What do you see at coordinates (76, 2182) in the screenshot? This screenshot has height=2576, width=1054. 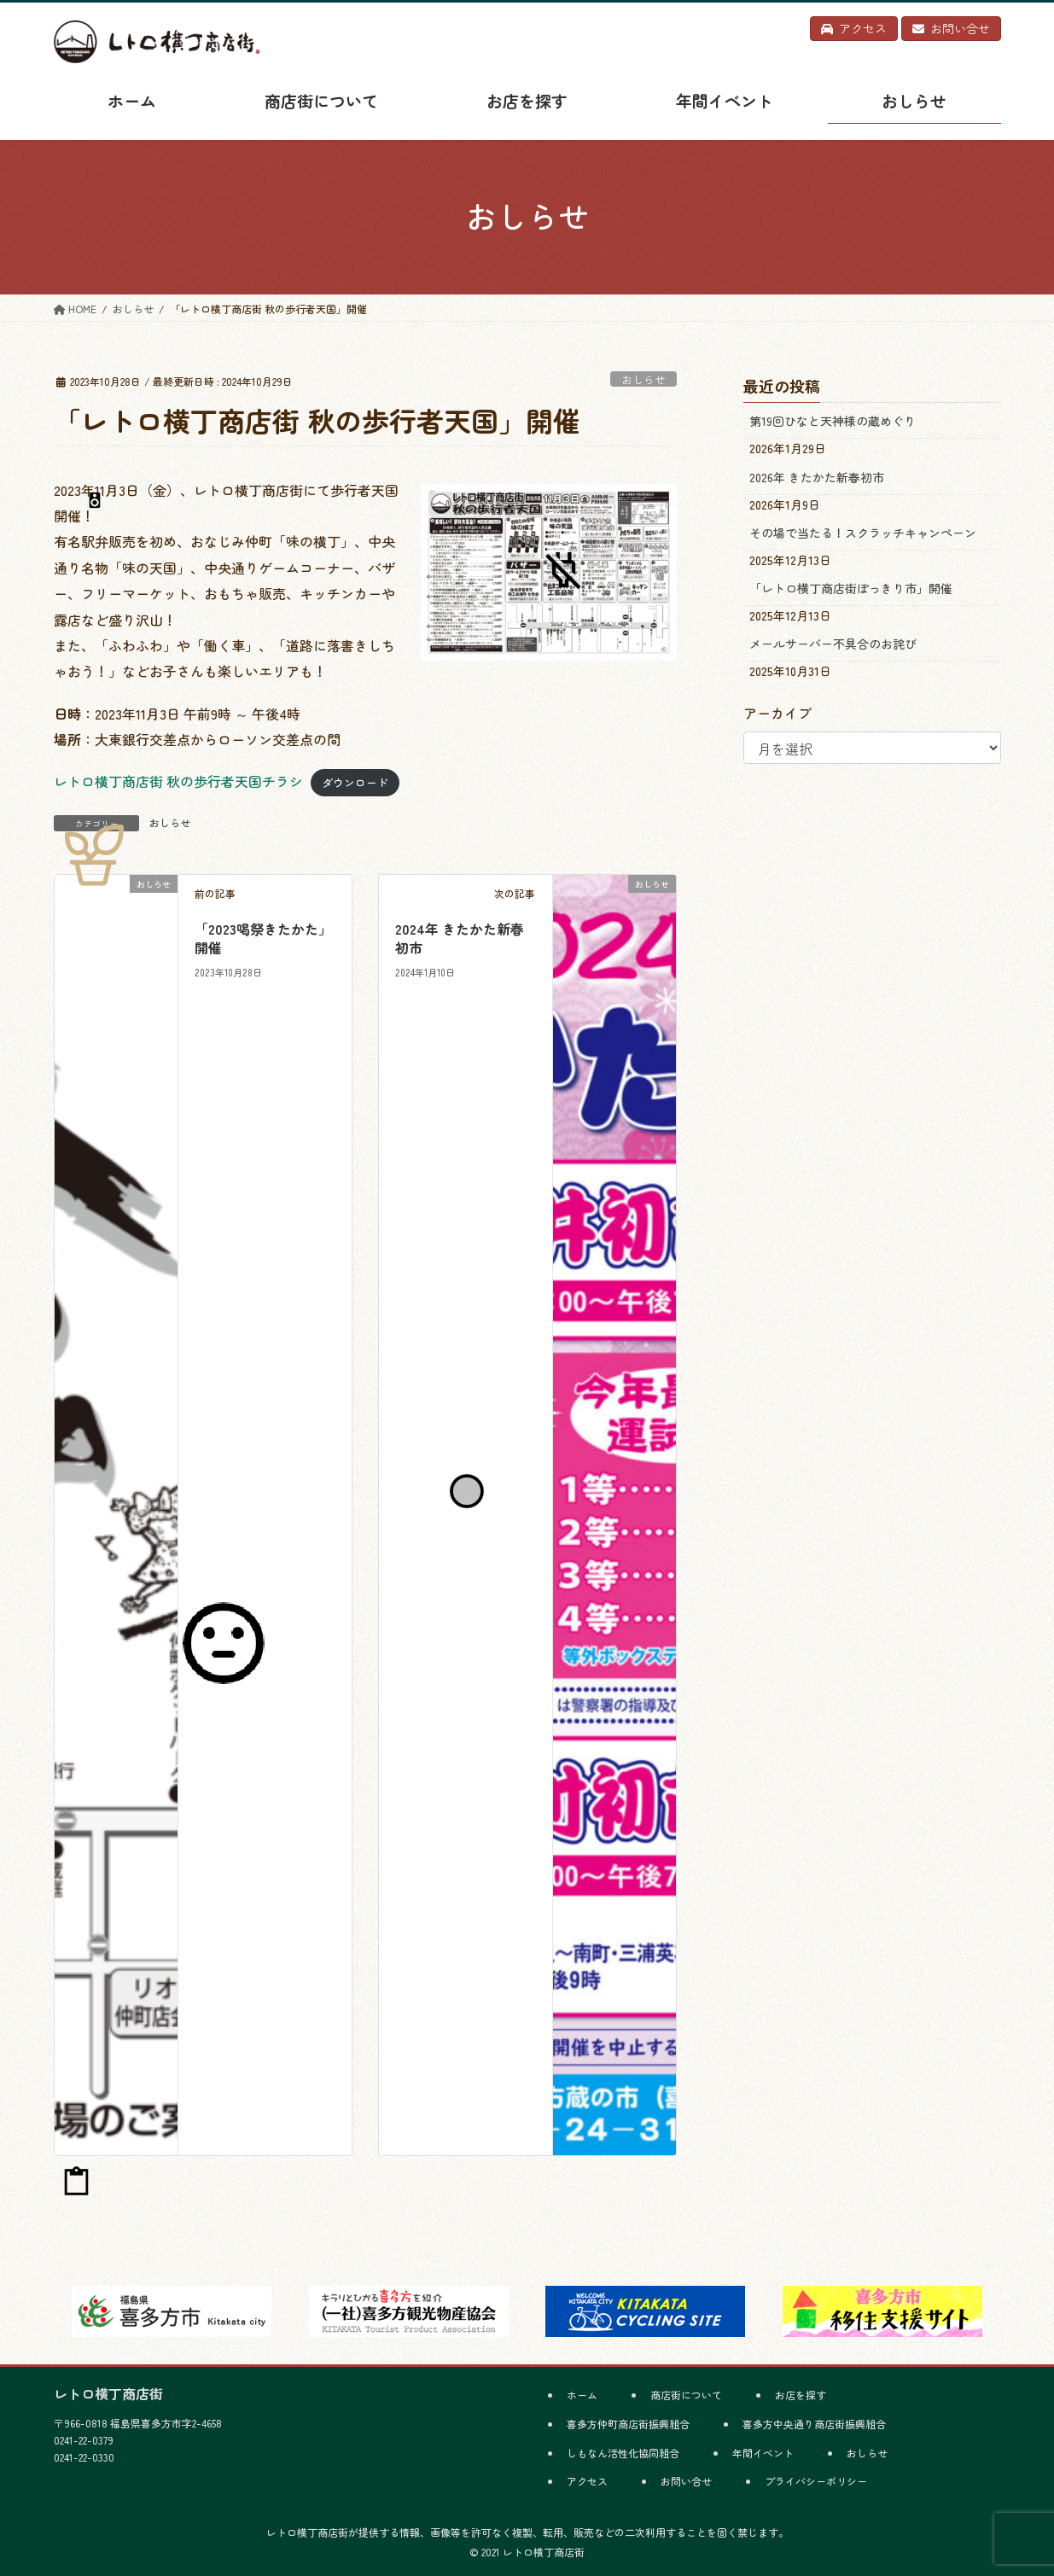 I see `paste content from clipboard` at bounding box center [76, 2182].